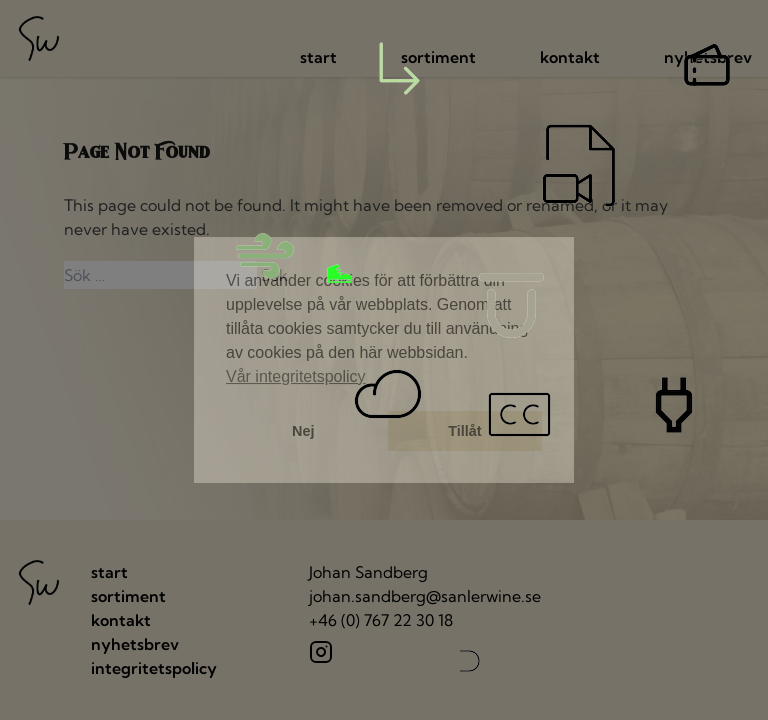 The height and width of the screenshot is (720, 768). I want to click on access footwear or shoe products, so click(338, 274).